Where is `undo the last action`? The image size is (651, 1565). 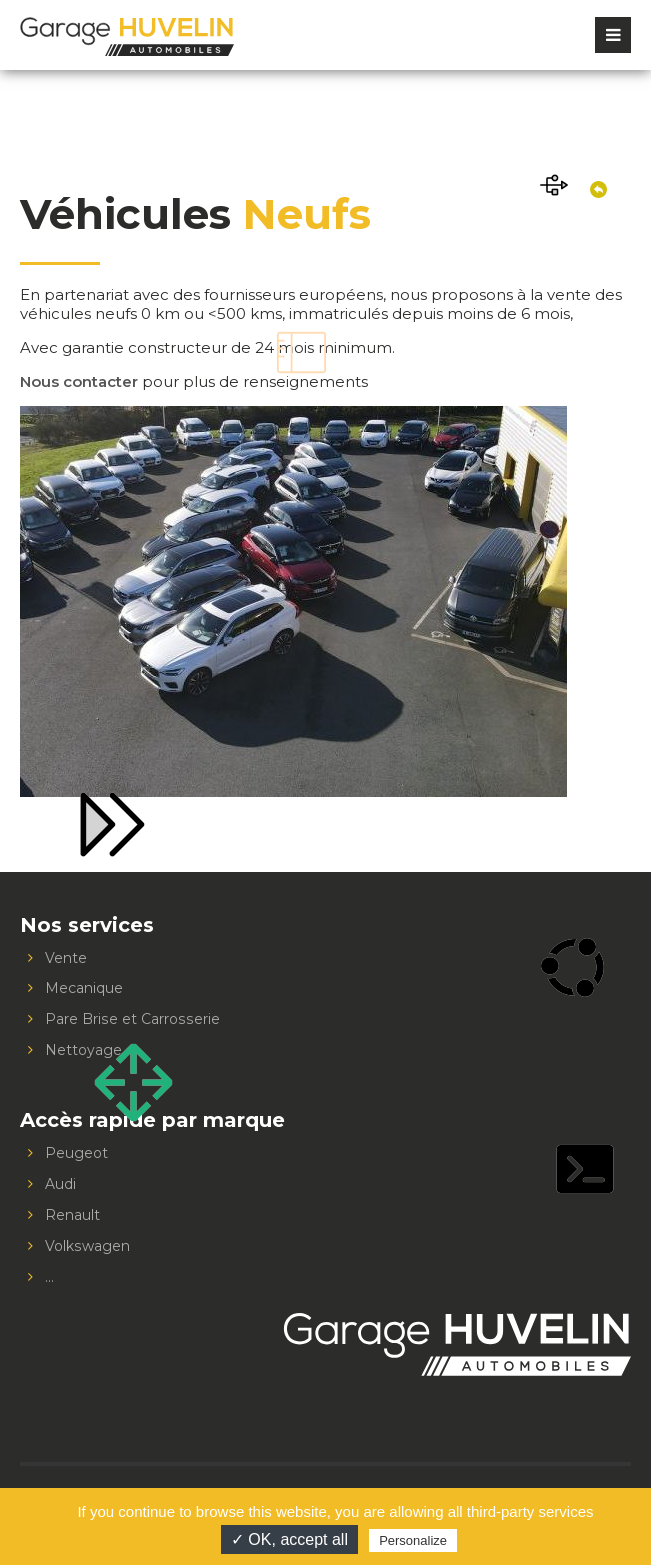 undo the last action is located at coordinates (598, 189).